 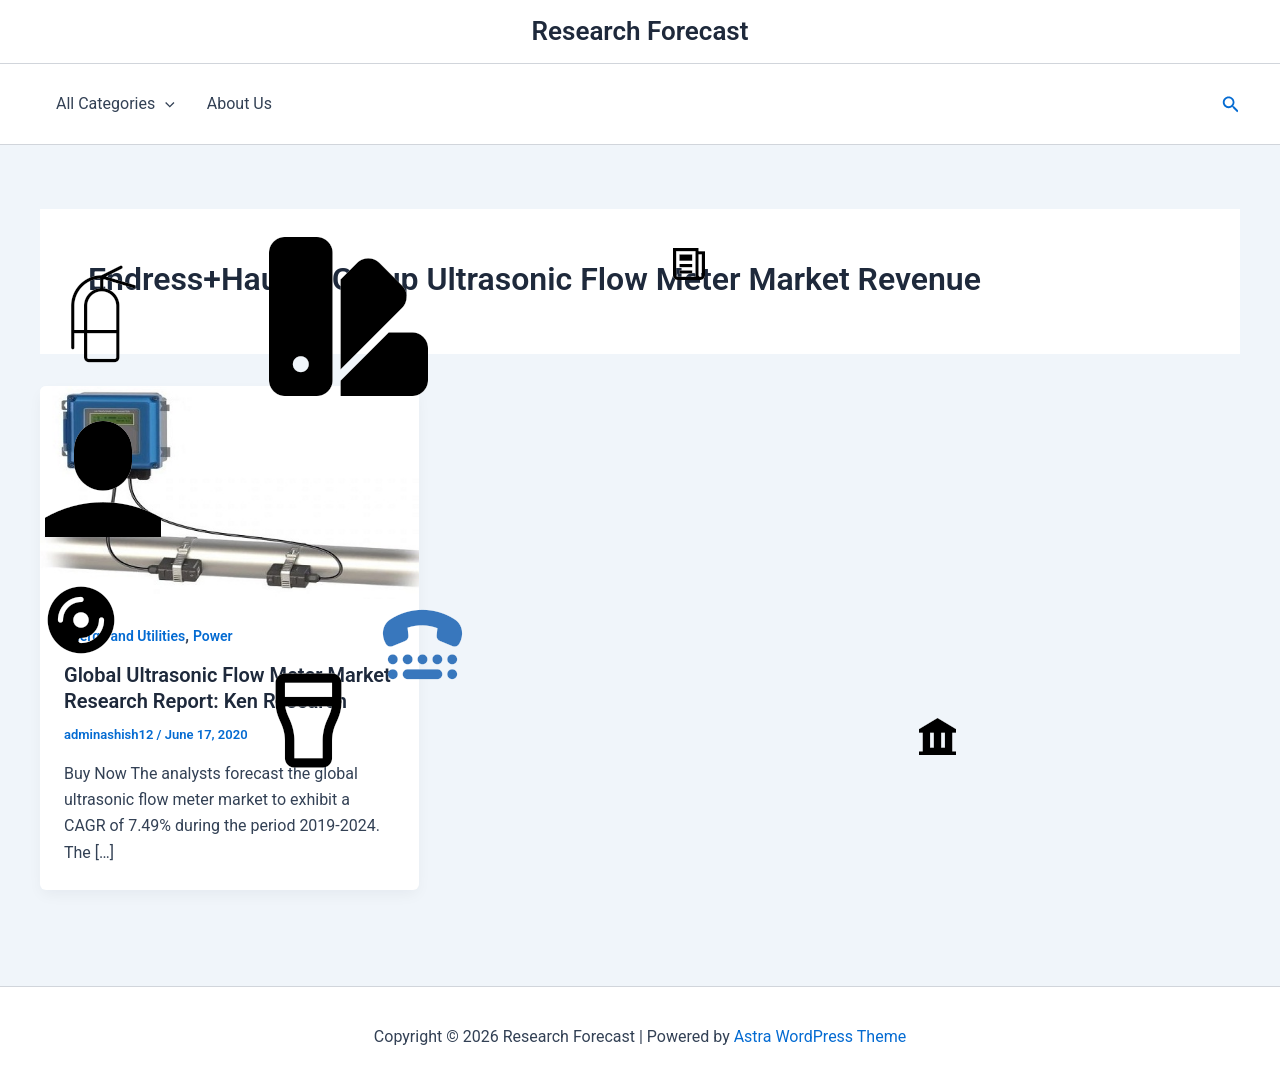 What do you see at coordinates (308, 720) in the screenshot?
I see `browse nearby bars or pubs` at bounding box center [308, 720].